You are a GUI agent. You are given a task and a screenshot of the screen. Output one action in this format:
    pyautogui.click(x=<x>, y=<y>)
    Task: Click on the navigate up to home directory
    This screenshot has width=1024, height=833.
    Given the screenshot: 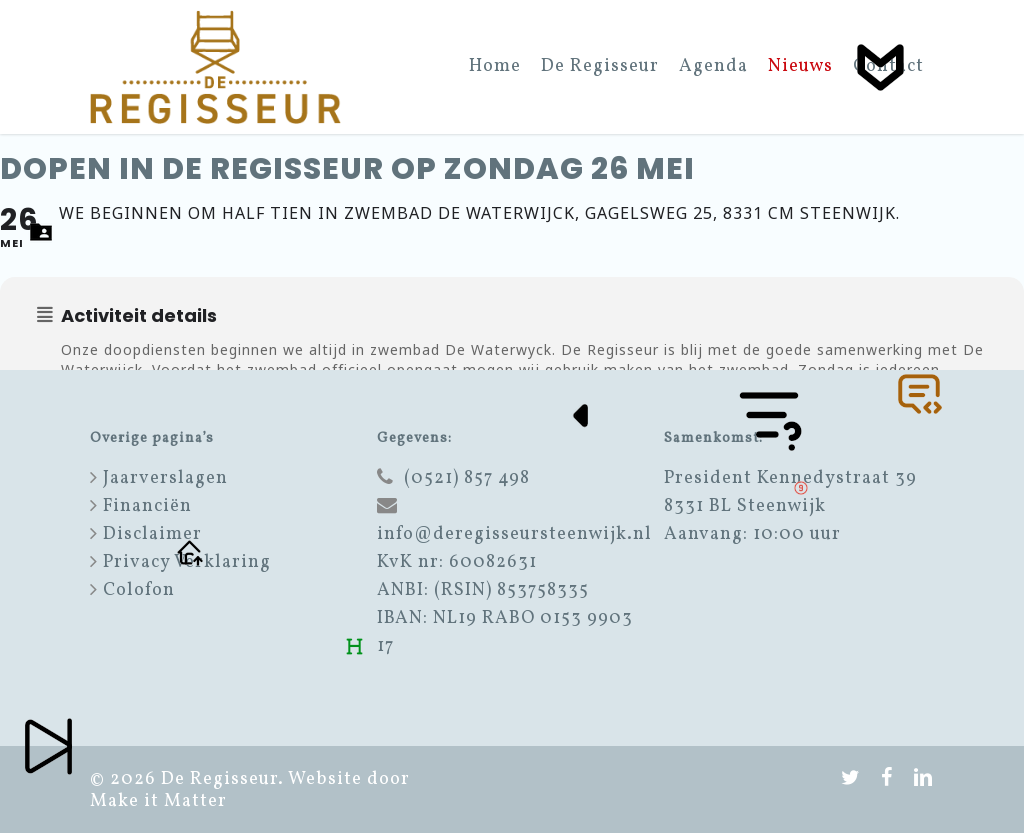 What is the action you would take?
    pyautogui.click(x=189, y=552)
    